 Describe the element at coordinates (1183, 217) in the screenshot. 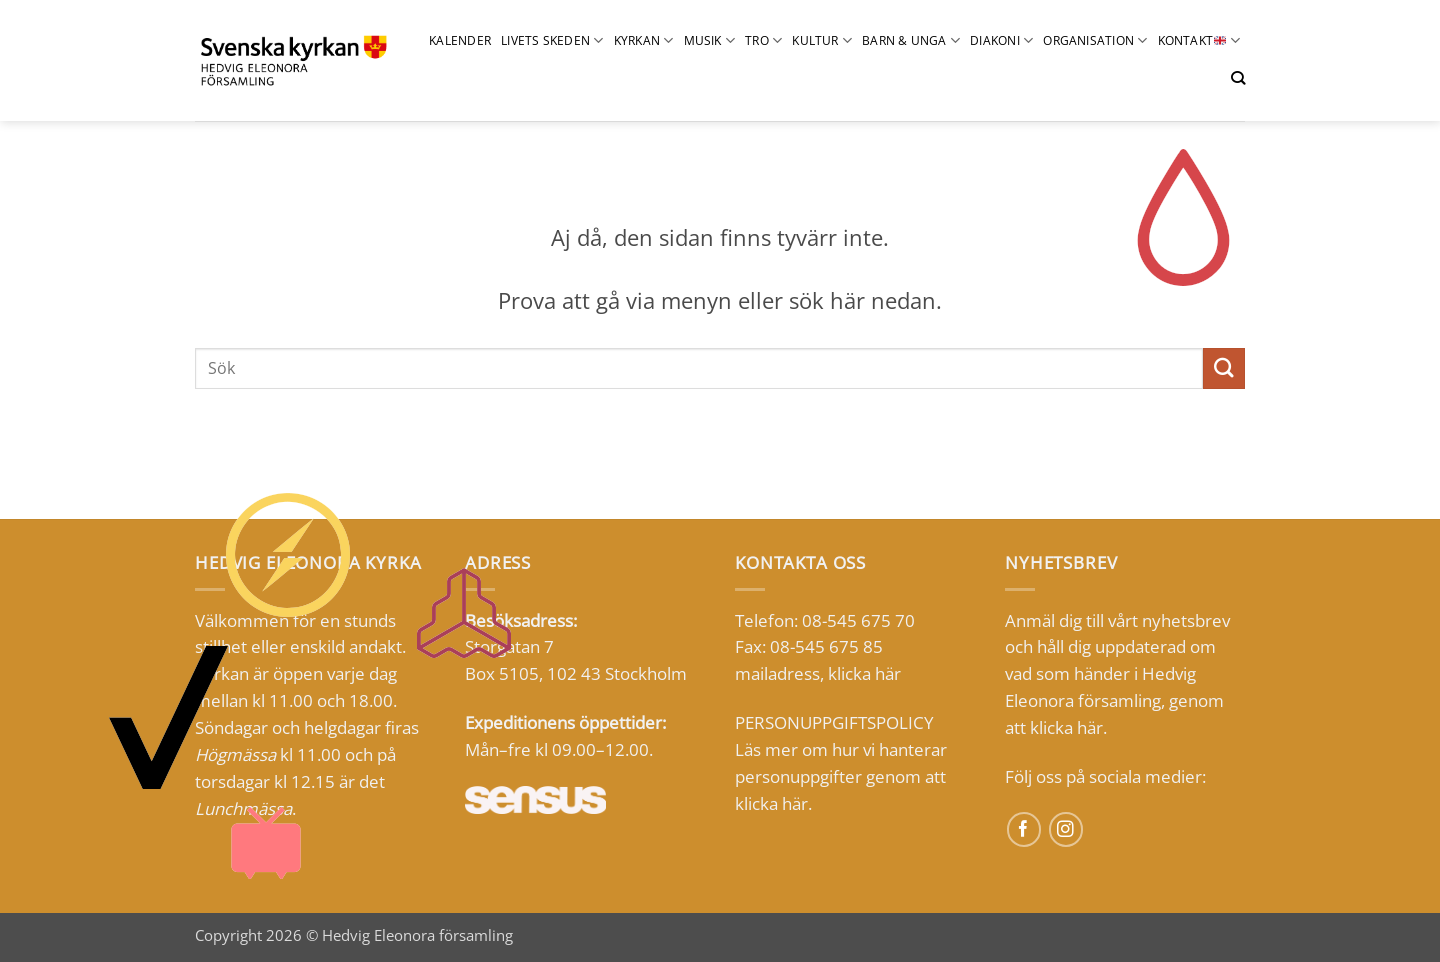

I see `moo print and design services logo` at that location.